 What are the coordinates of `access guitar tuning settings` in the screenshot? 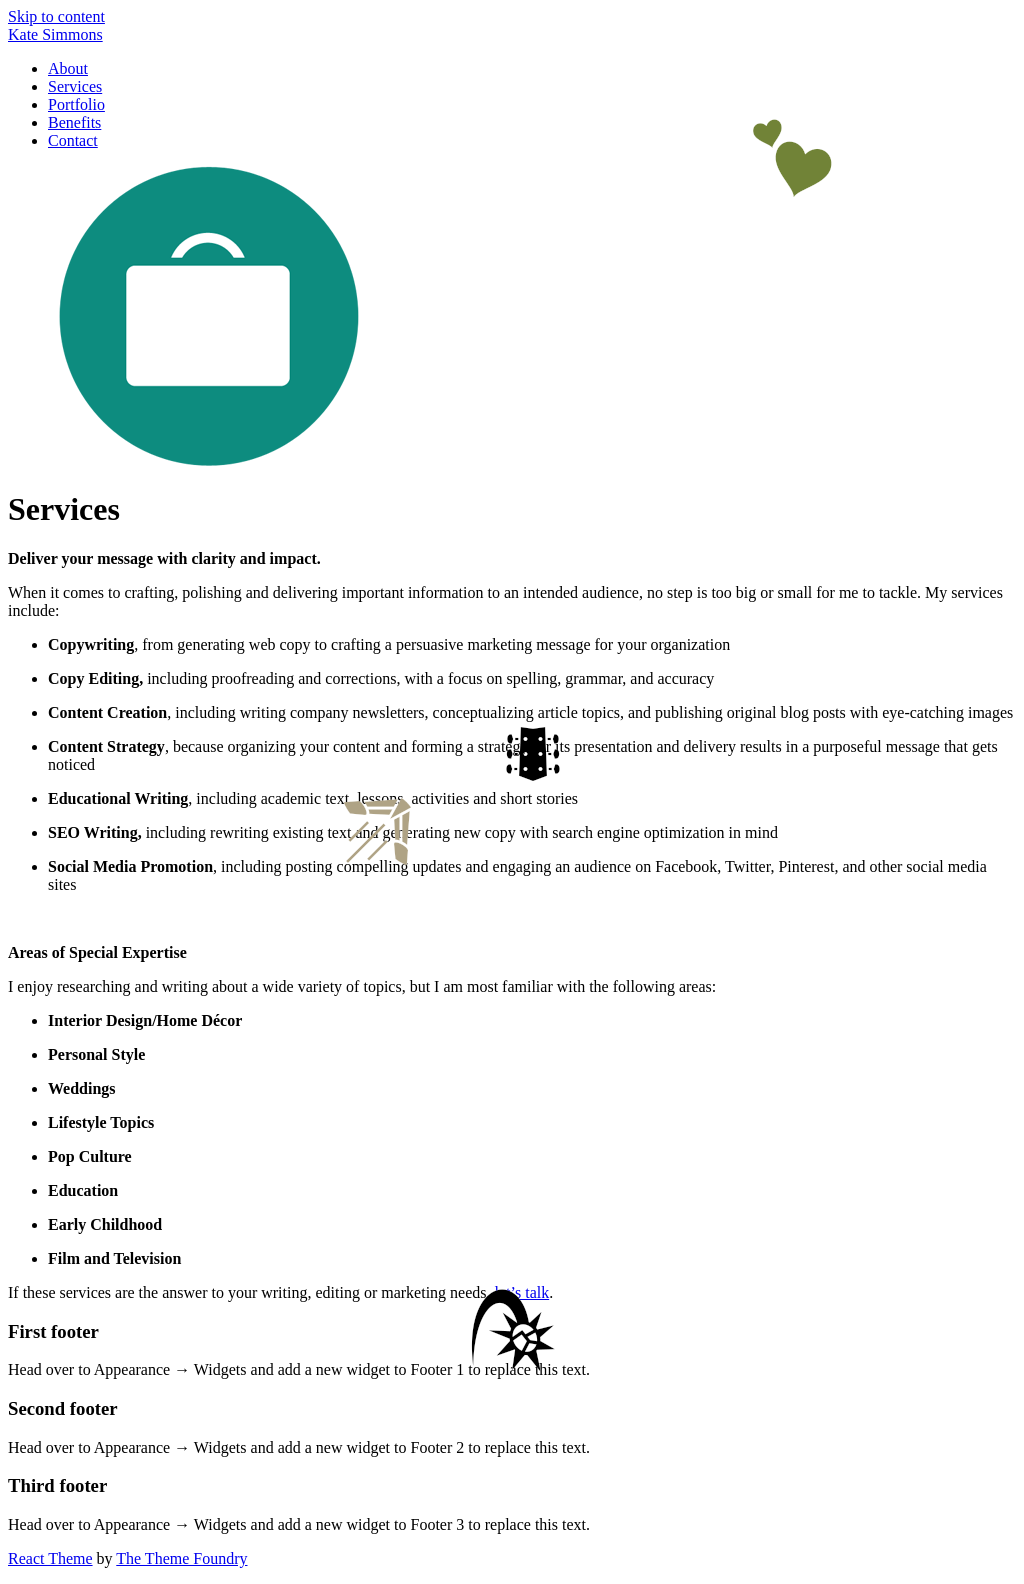 It's located at (533, 754).